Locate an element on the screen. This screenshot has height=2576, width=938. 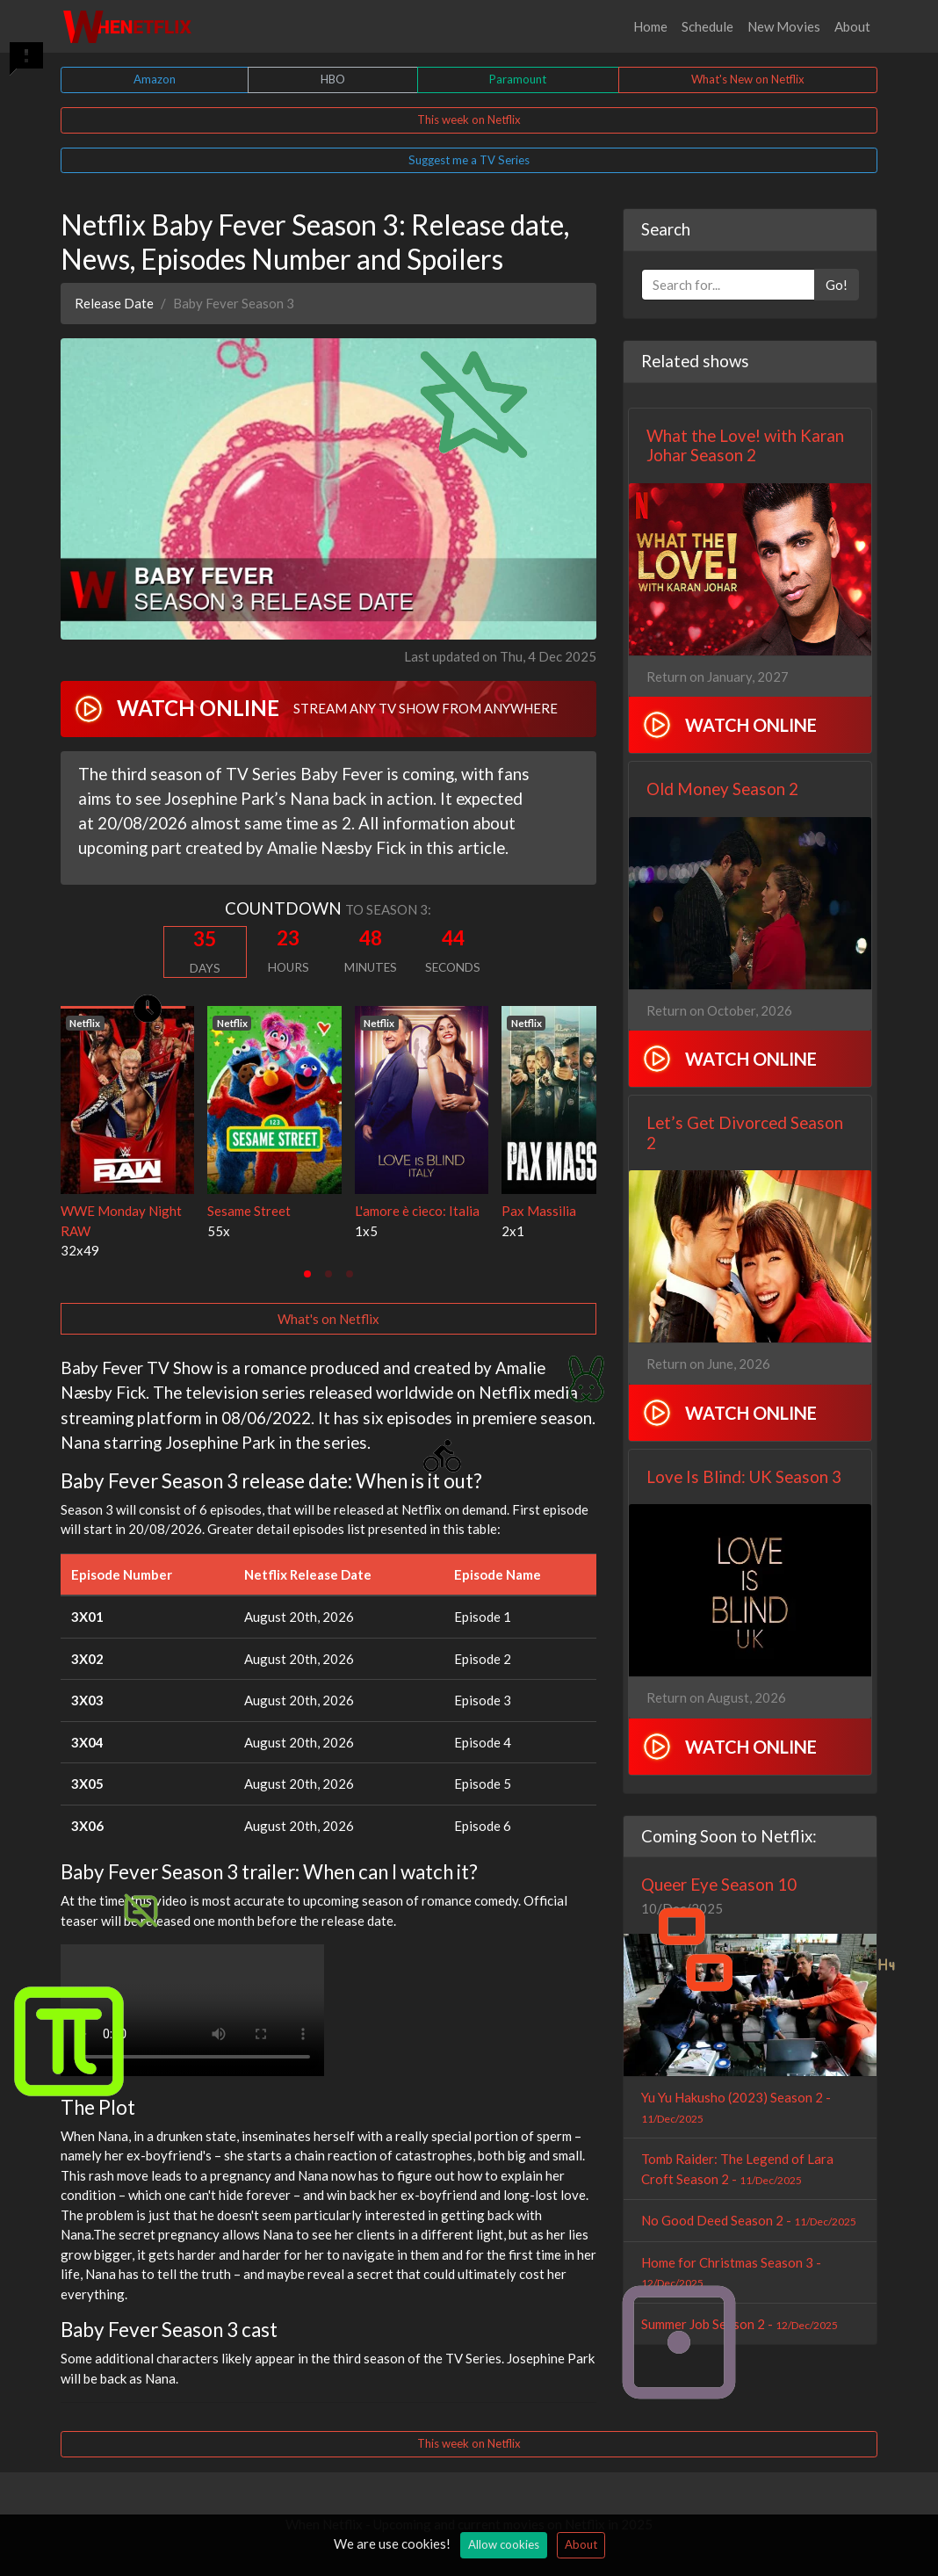
access mathematical constants or formulas is located at coordinates (69, 2041).